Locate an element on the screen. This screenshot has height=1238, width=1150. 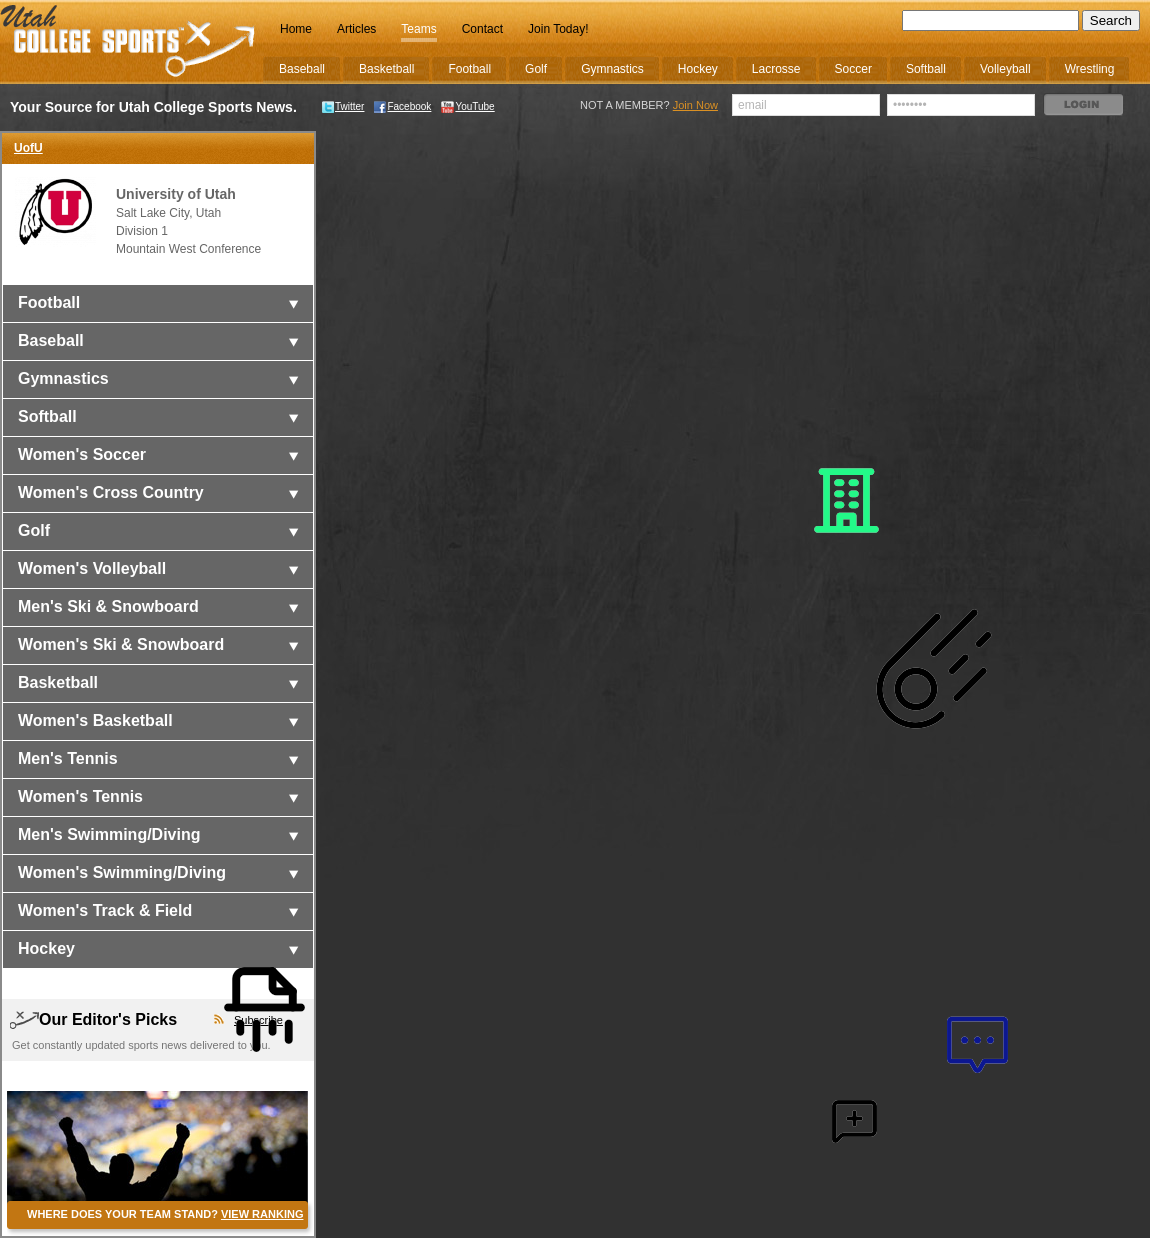
permanently delete a file is located at coordinates (264, 1007).